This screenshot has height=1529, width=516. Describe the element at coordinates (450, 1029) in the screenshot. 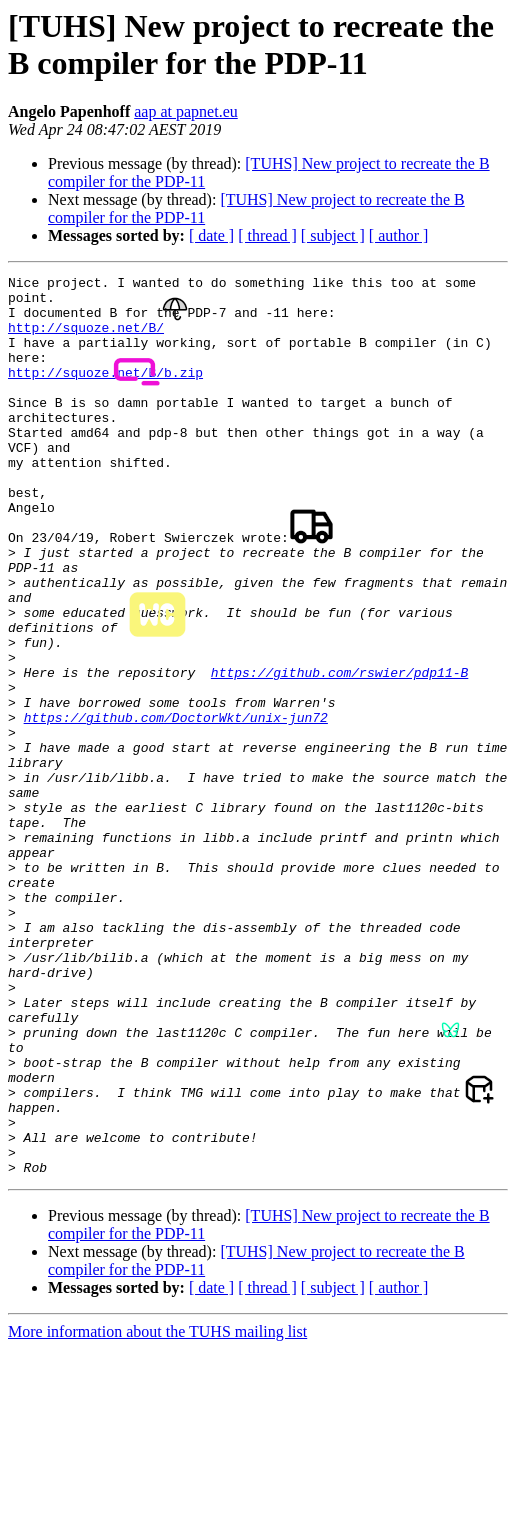

I see `open the Bluesky app` at that location.